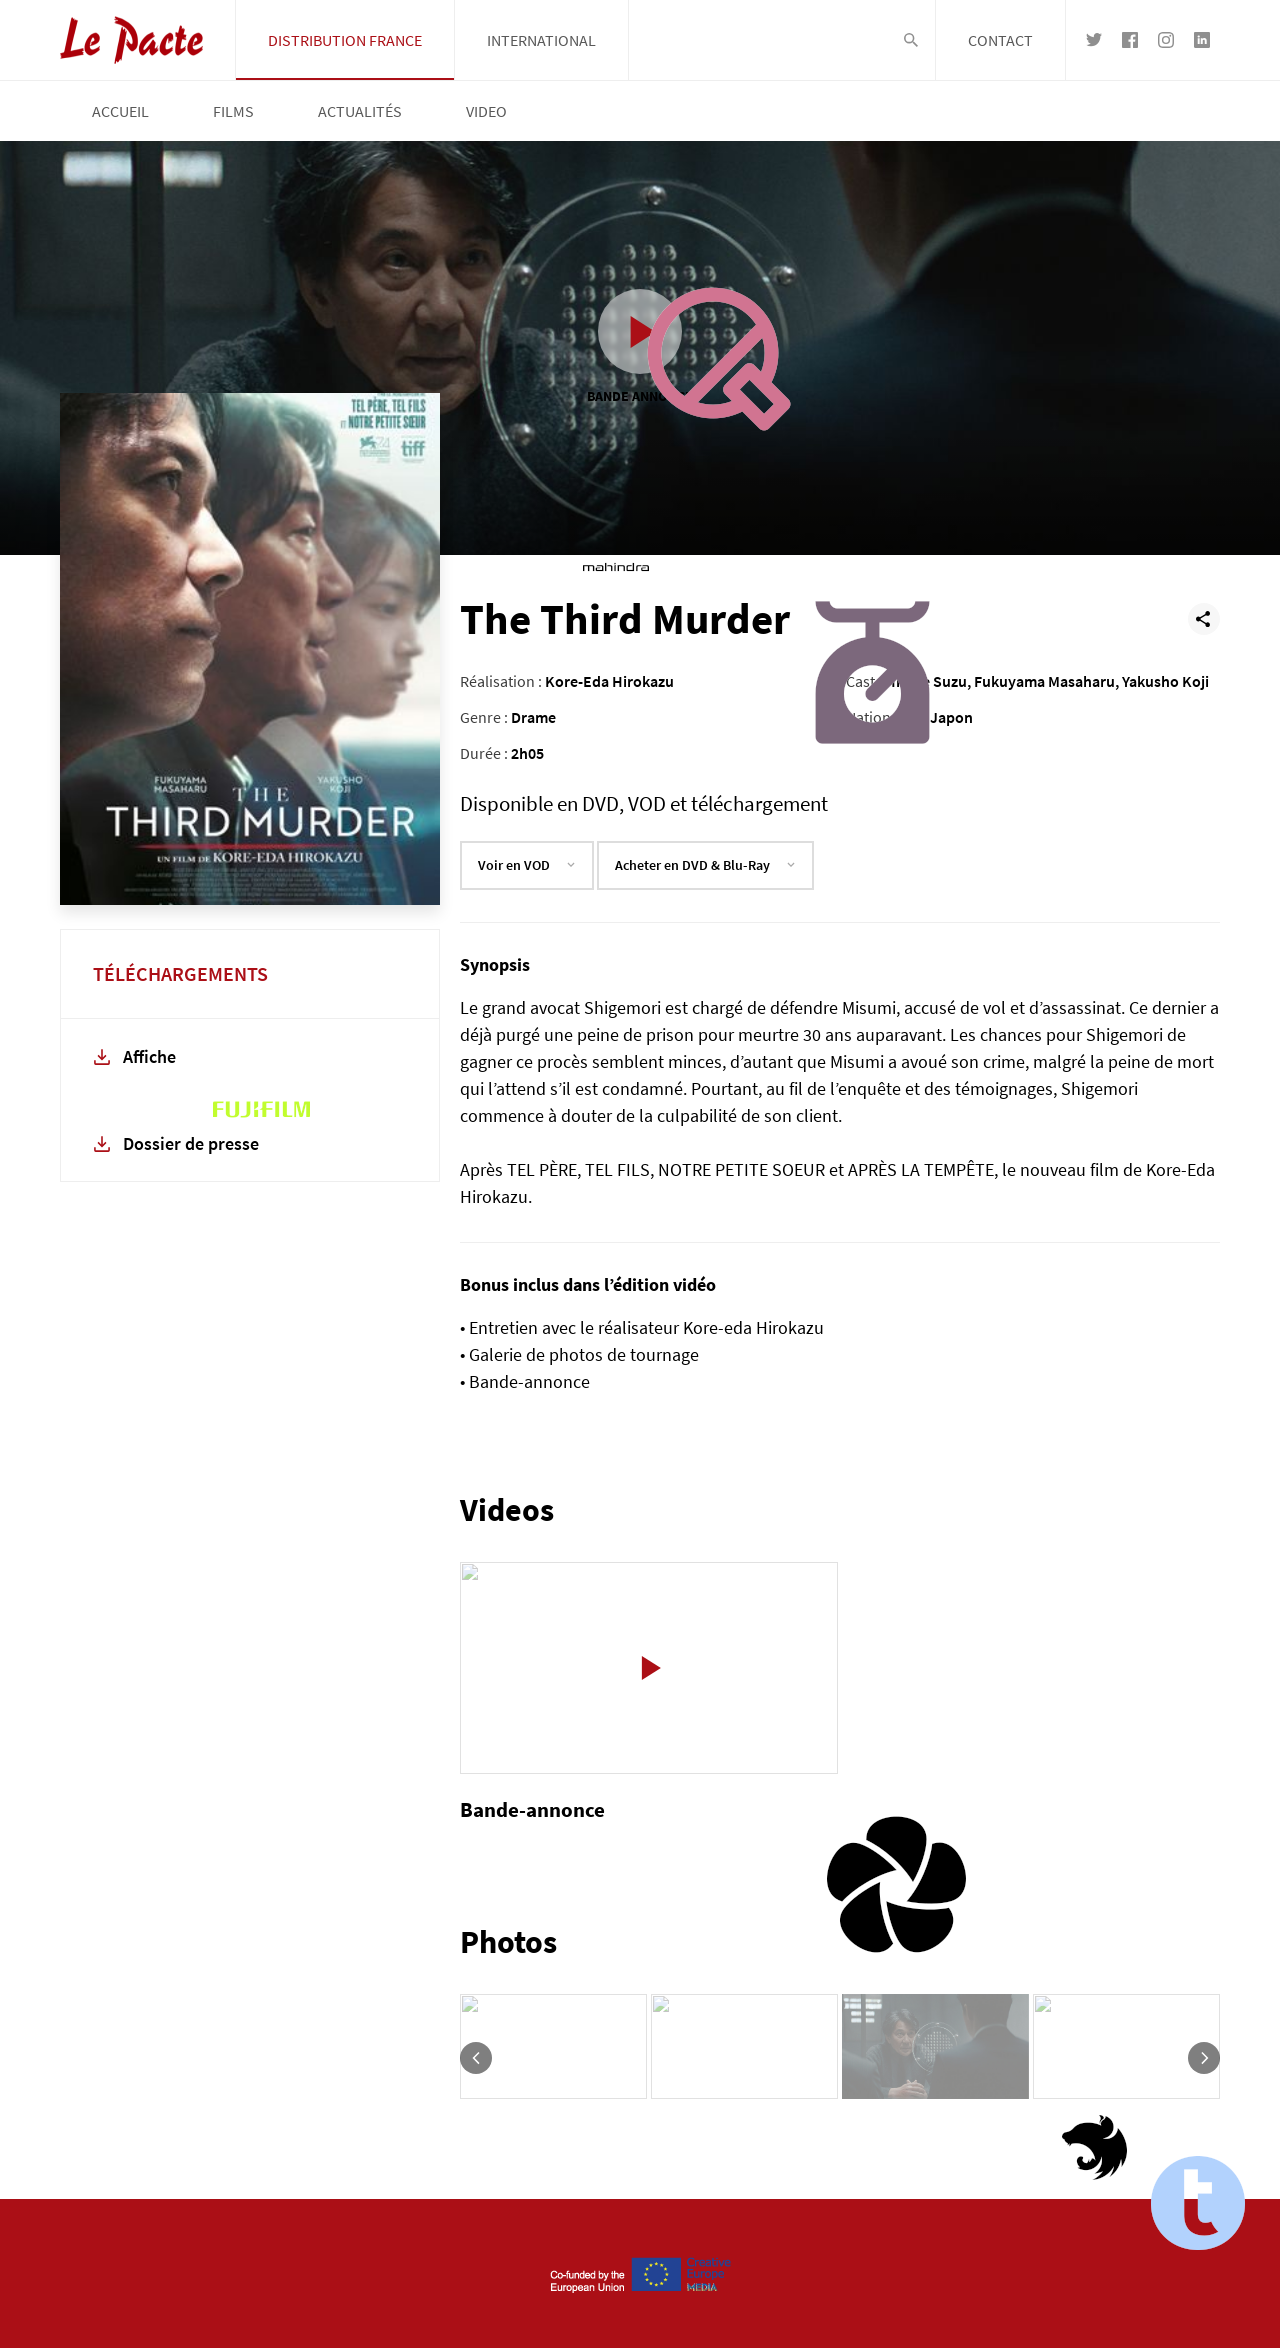  Describe the element at coordinates (716, 356) in the screenshot. I see `access ping pong or table tennis game` at that location.